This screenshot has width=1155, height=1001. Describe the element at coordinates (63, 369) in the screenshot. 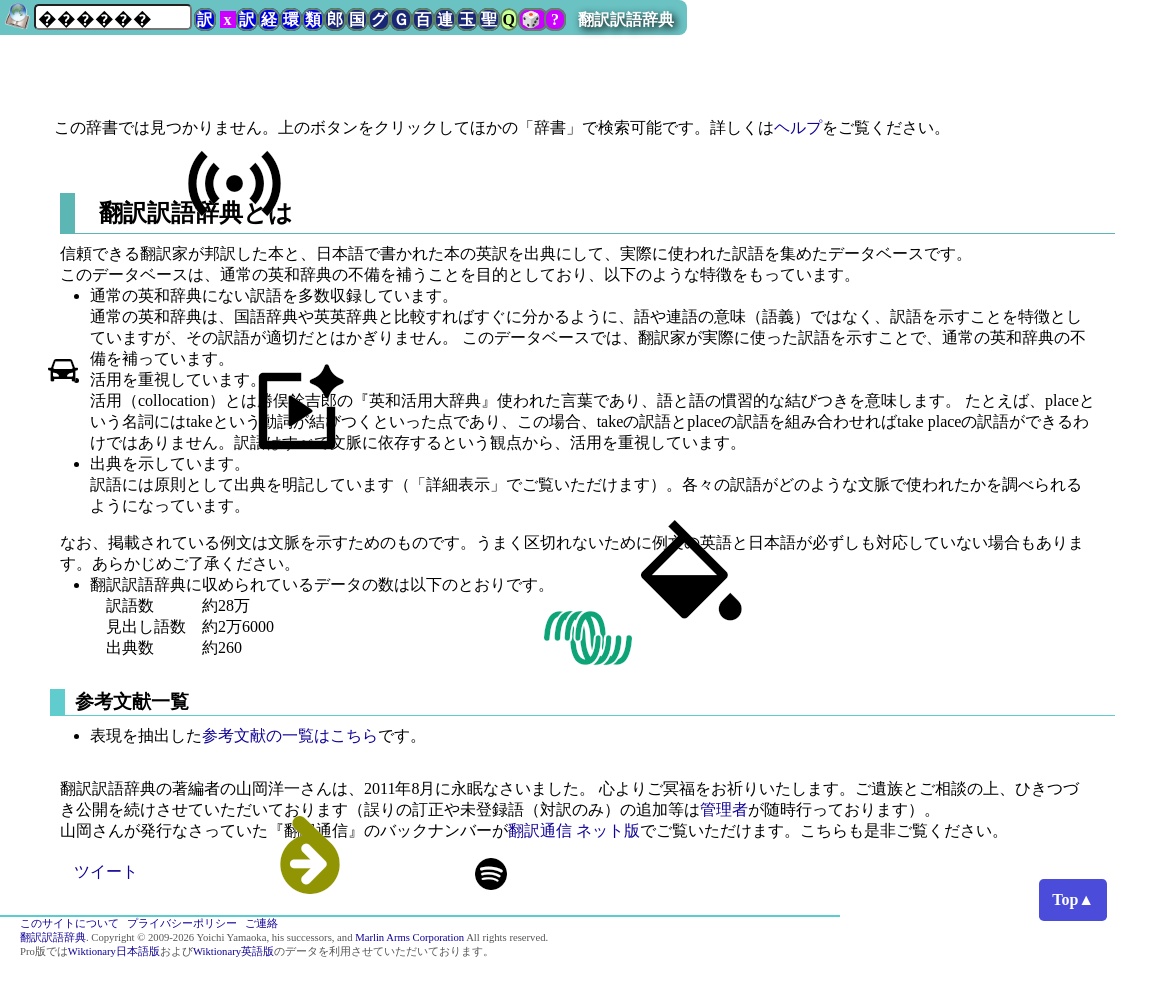

I see `select car or driving mode for navigation` at that location.